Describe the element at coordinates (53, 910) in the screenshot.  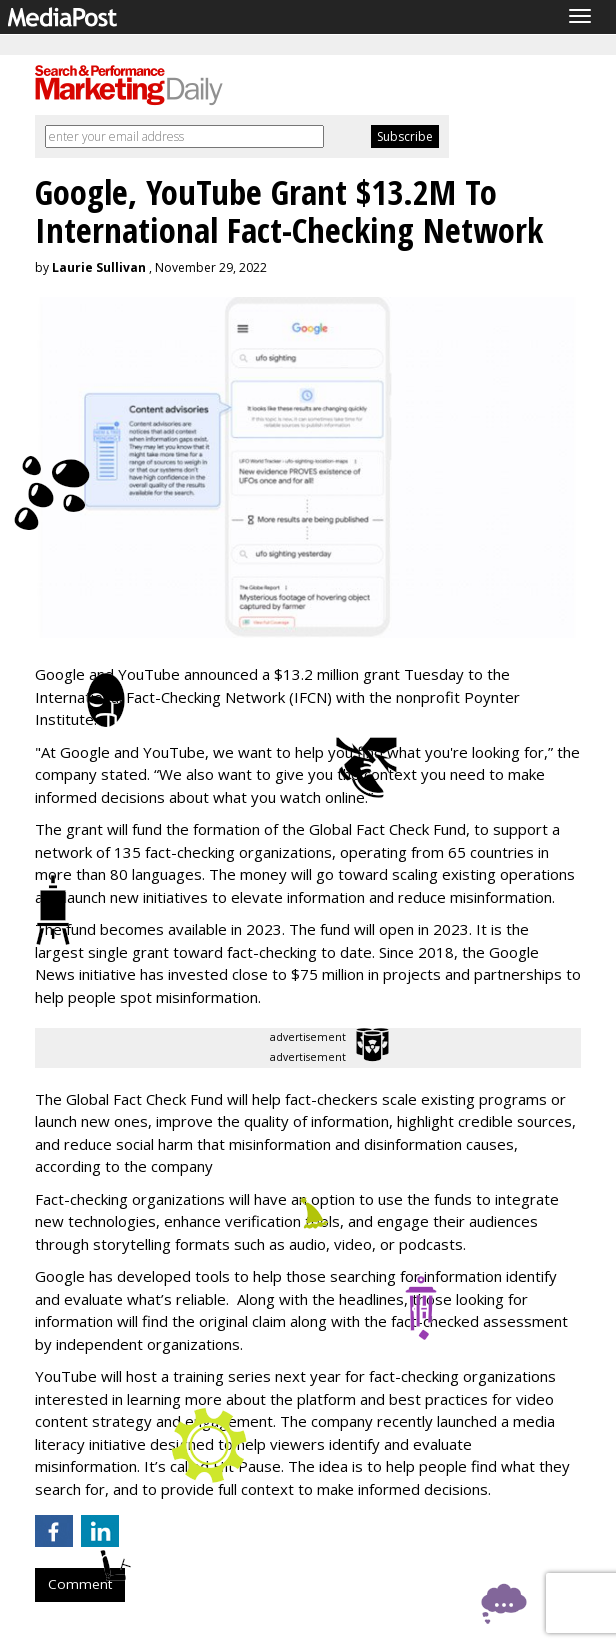
I see `open drawing or painting tools` at that location.